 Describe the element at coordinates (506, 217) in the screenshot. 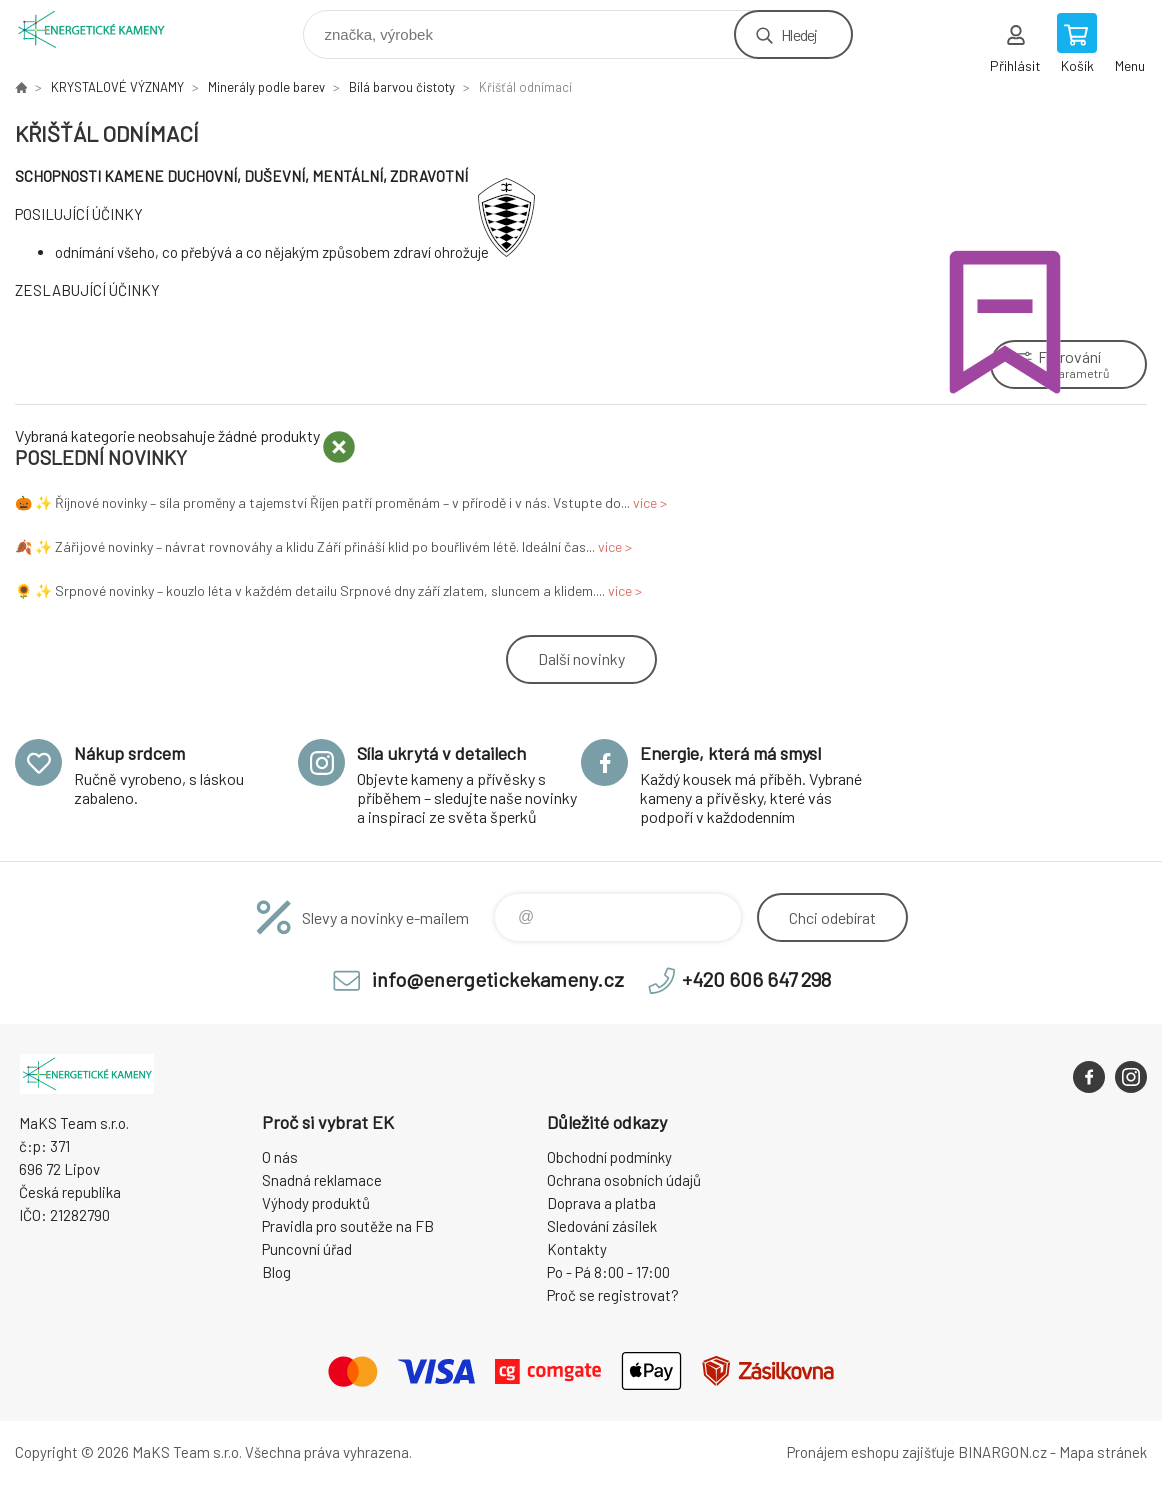

I see `visit the Koenigsegg website or app` at that location.